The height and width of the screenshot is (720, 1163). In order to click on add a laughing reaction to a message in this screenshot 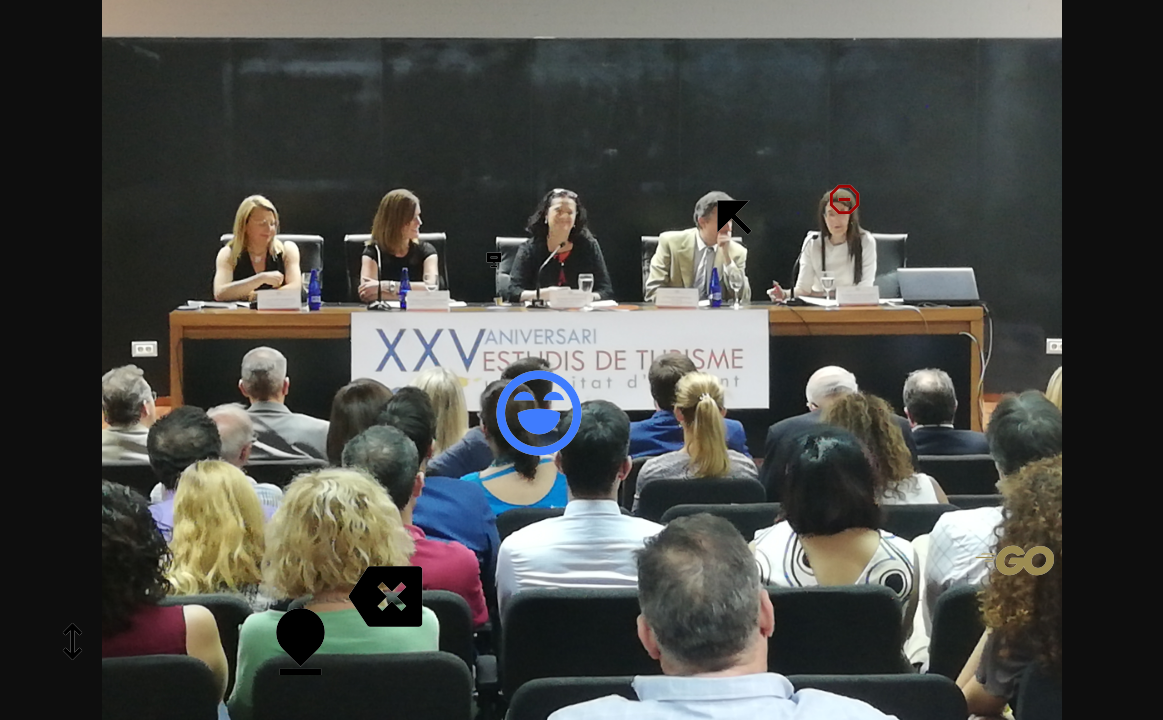, I will do `click(539, 413)`.